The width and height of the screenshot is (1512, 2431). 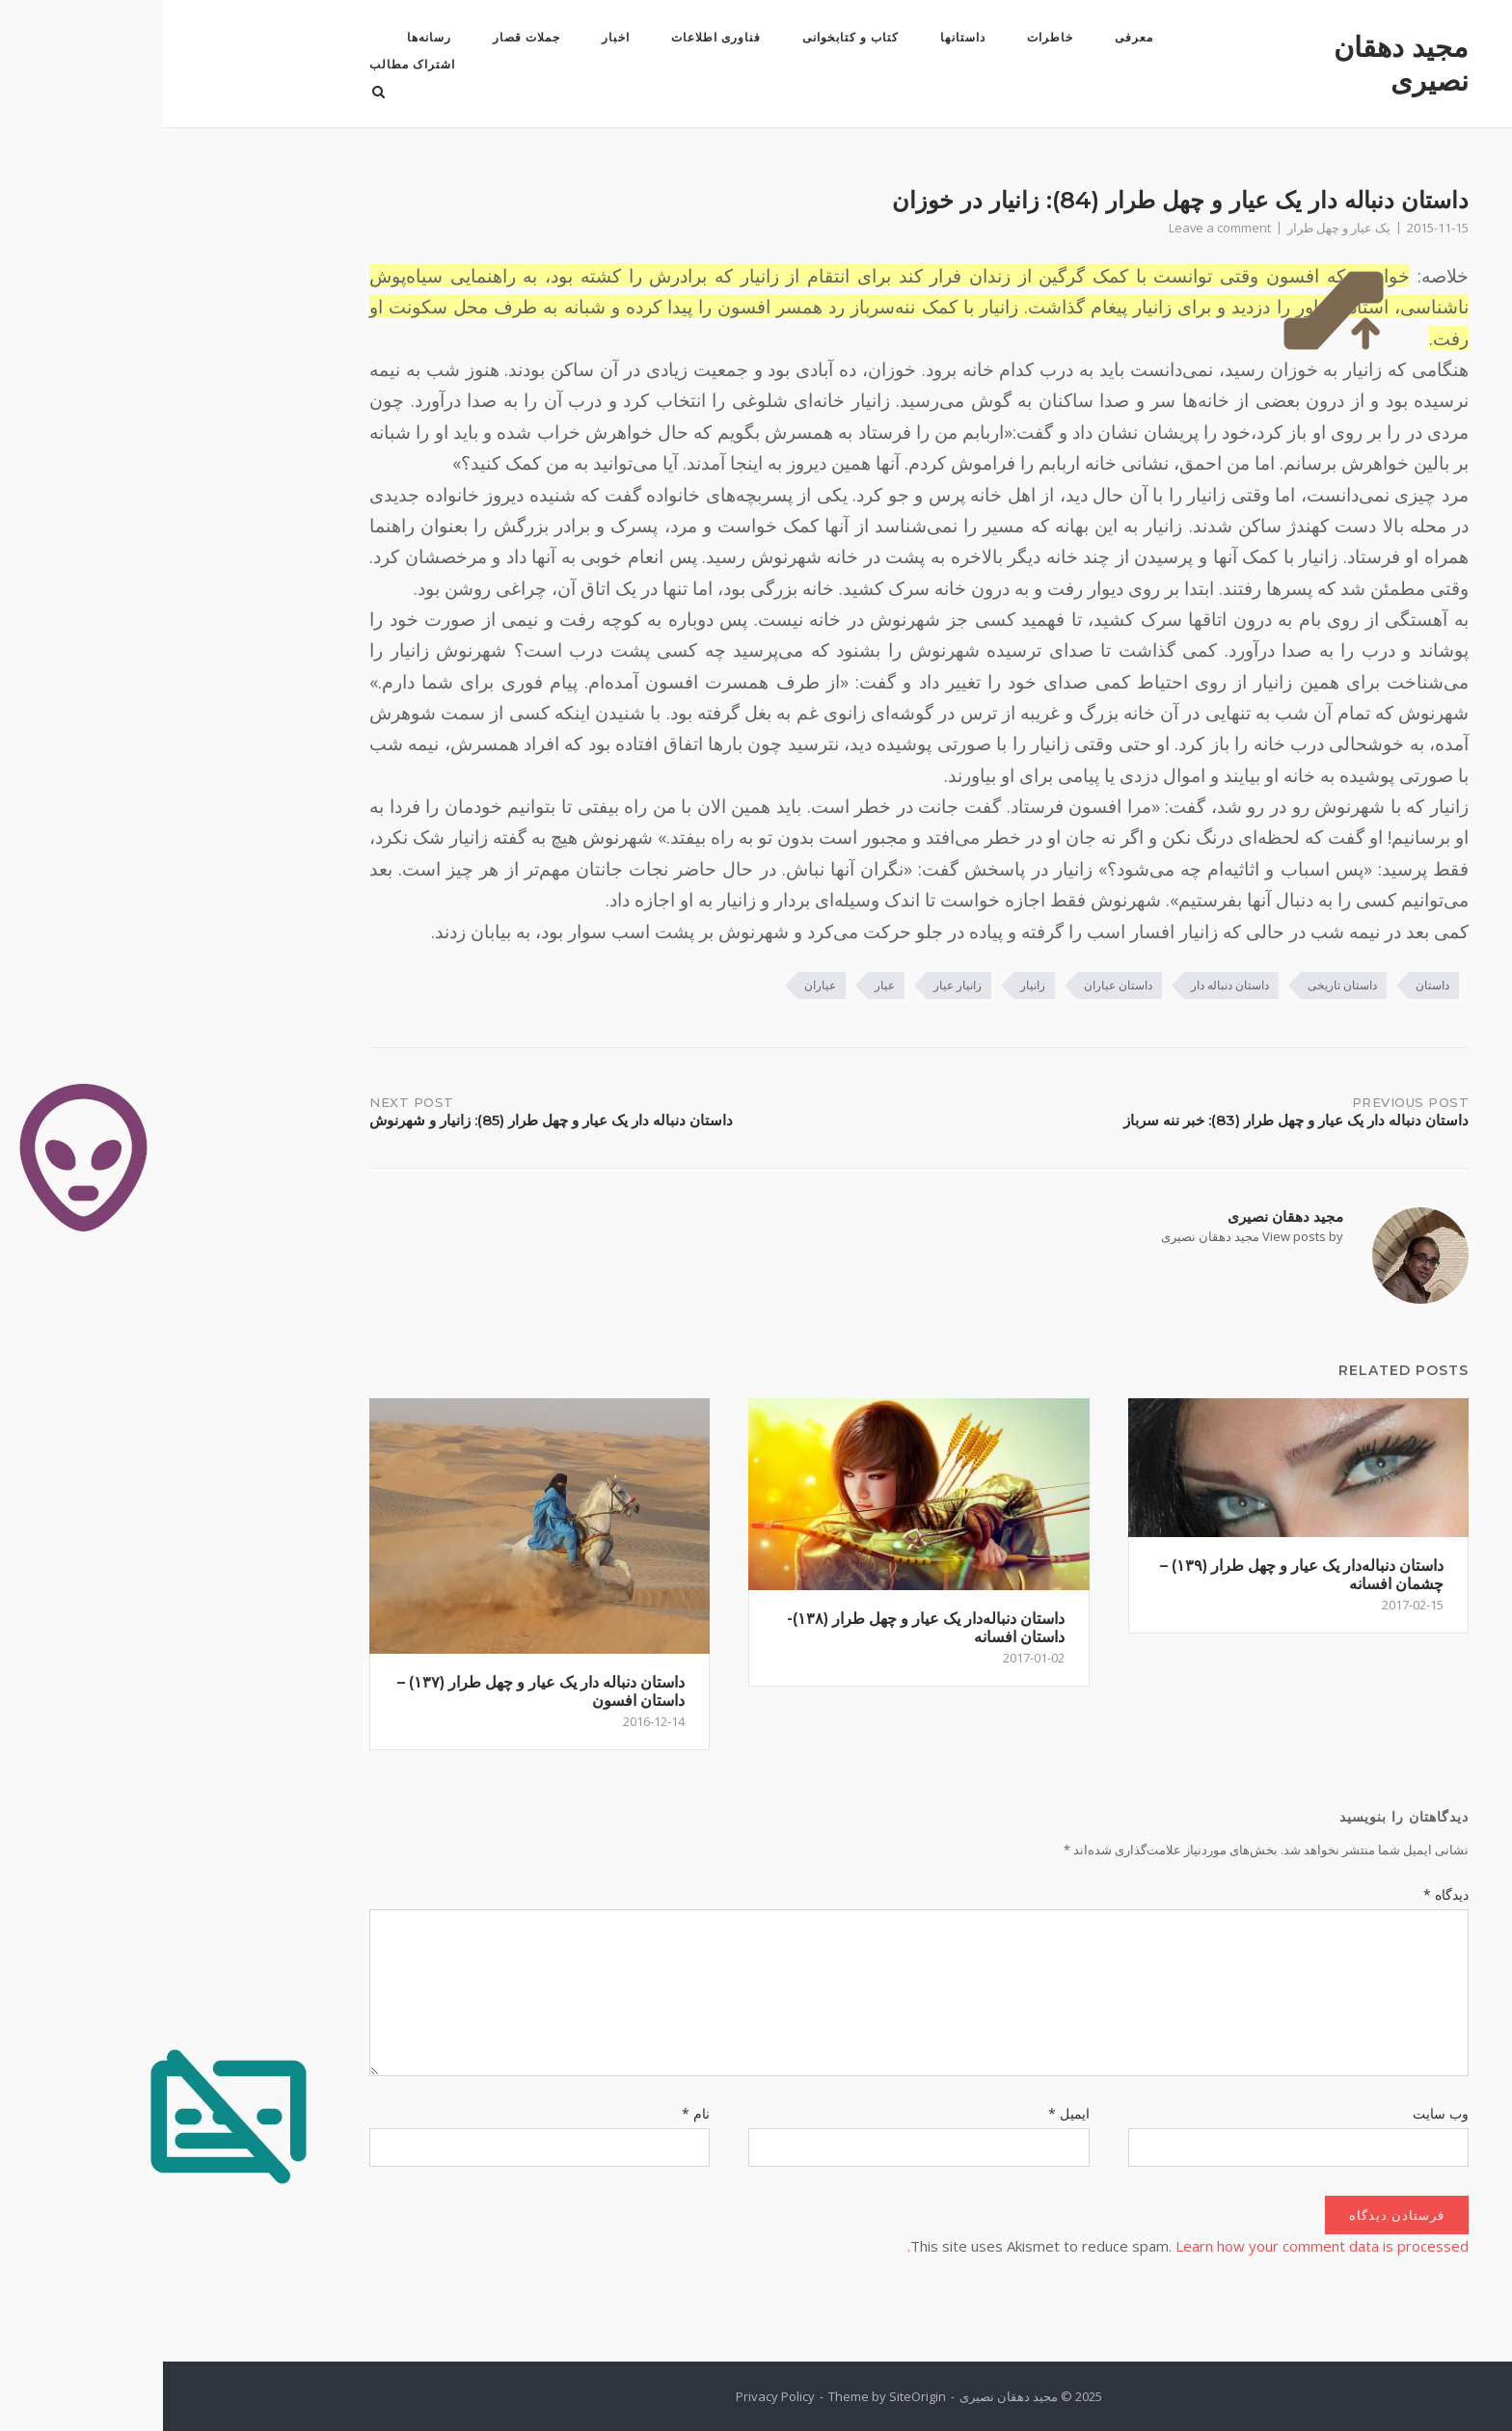 What do you see at coordinates (83, 1157) in the screenshot?
I see `view or access sci-fi themed content` at bounding box center [83, 1157].